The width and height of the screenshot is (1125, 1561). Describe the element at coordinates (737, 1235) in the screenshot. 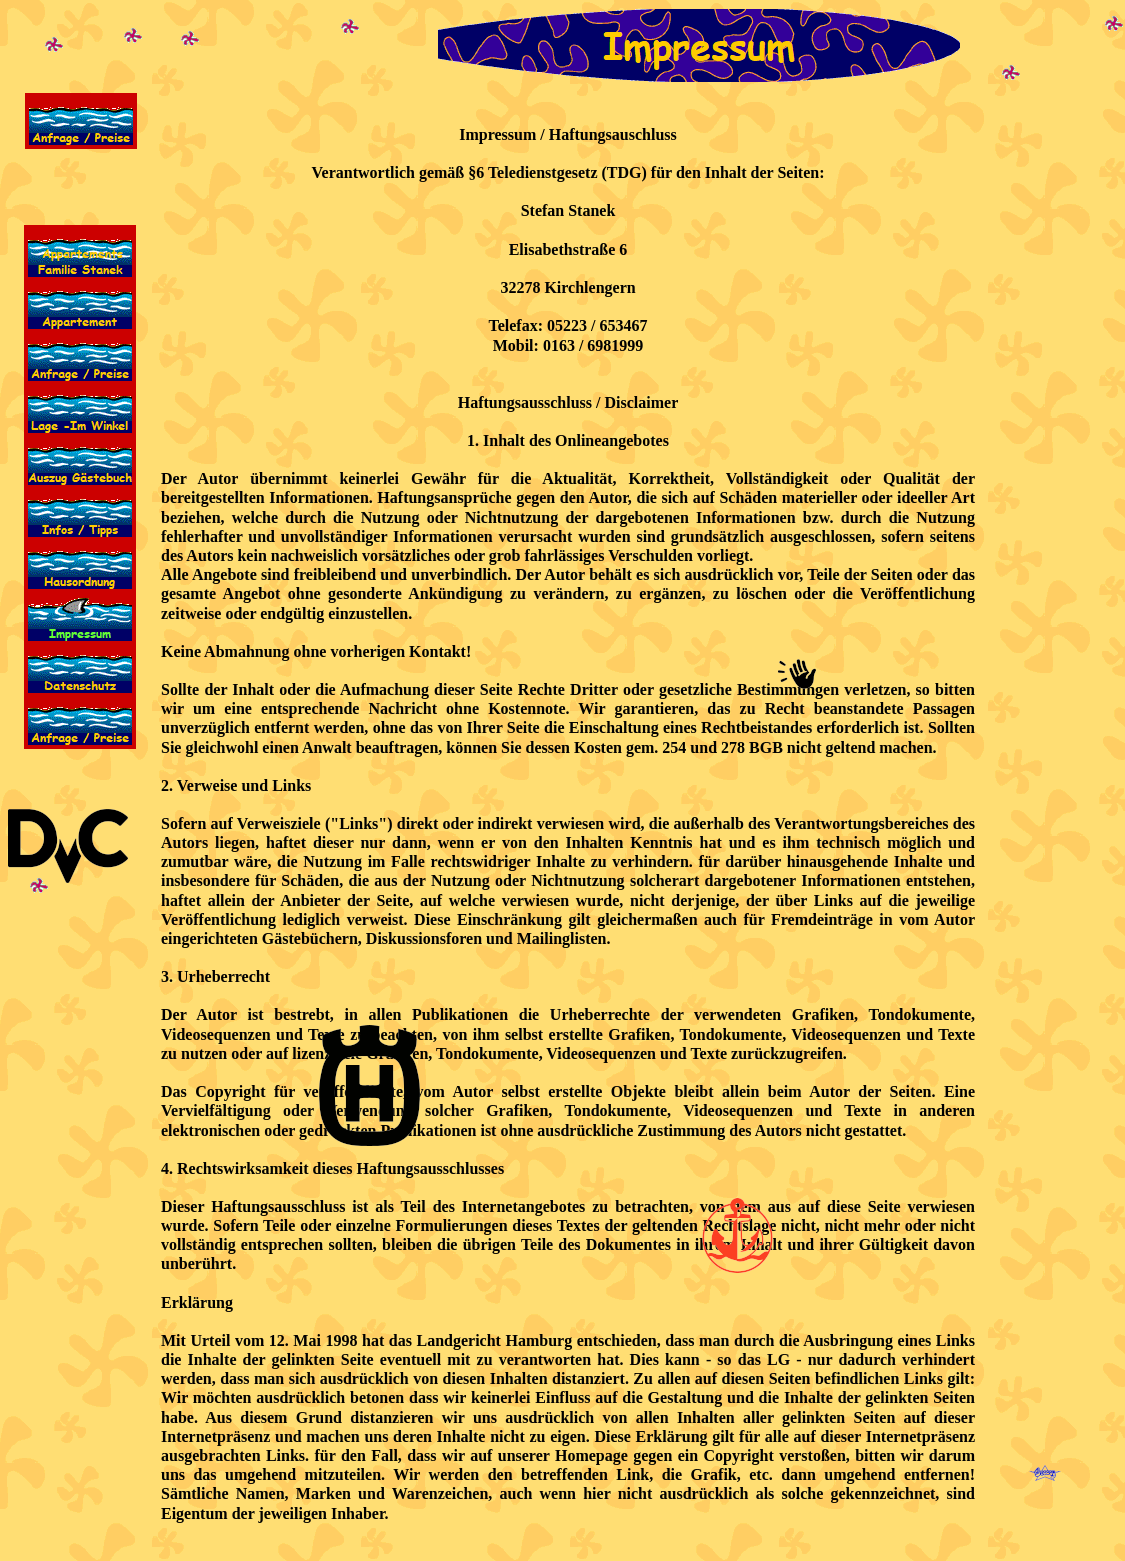

I see `oxc javascript toolchain logo` at that location.